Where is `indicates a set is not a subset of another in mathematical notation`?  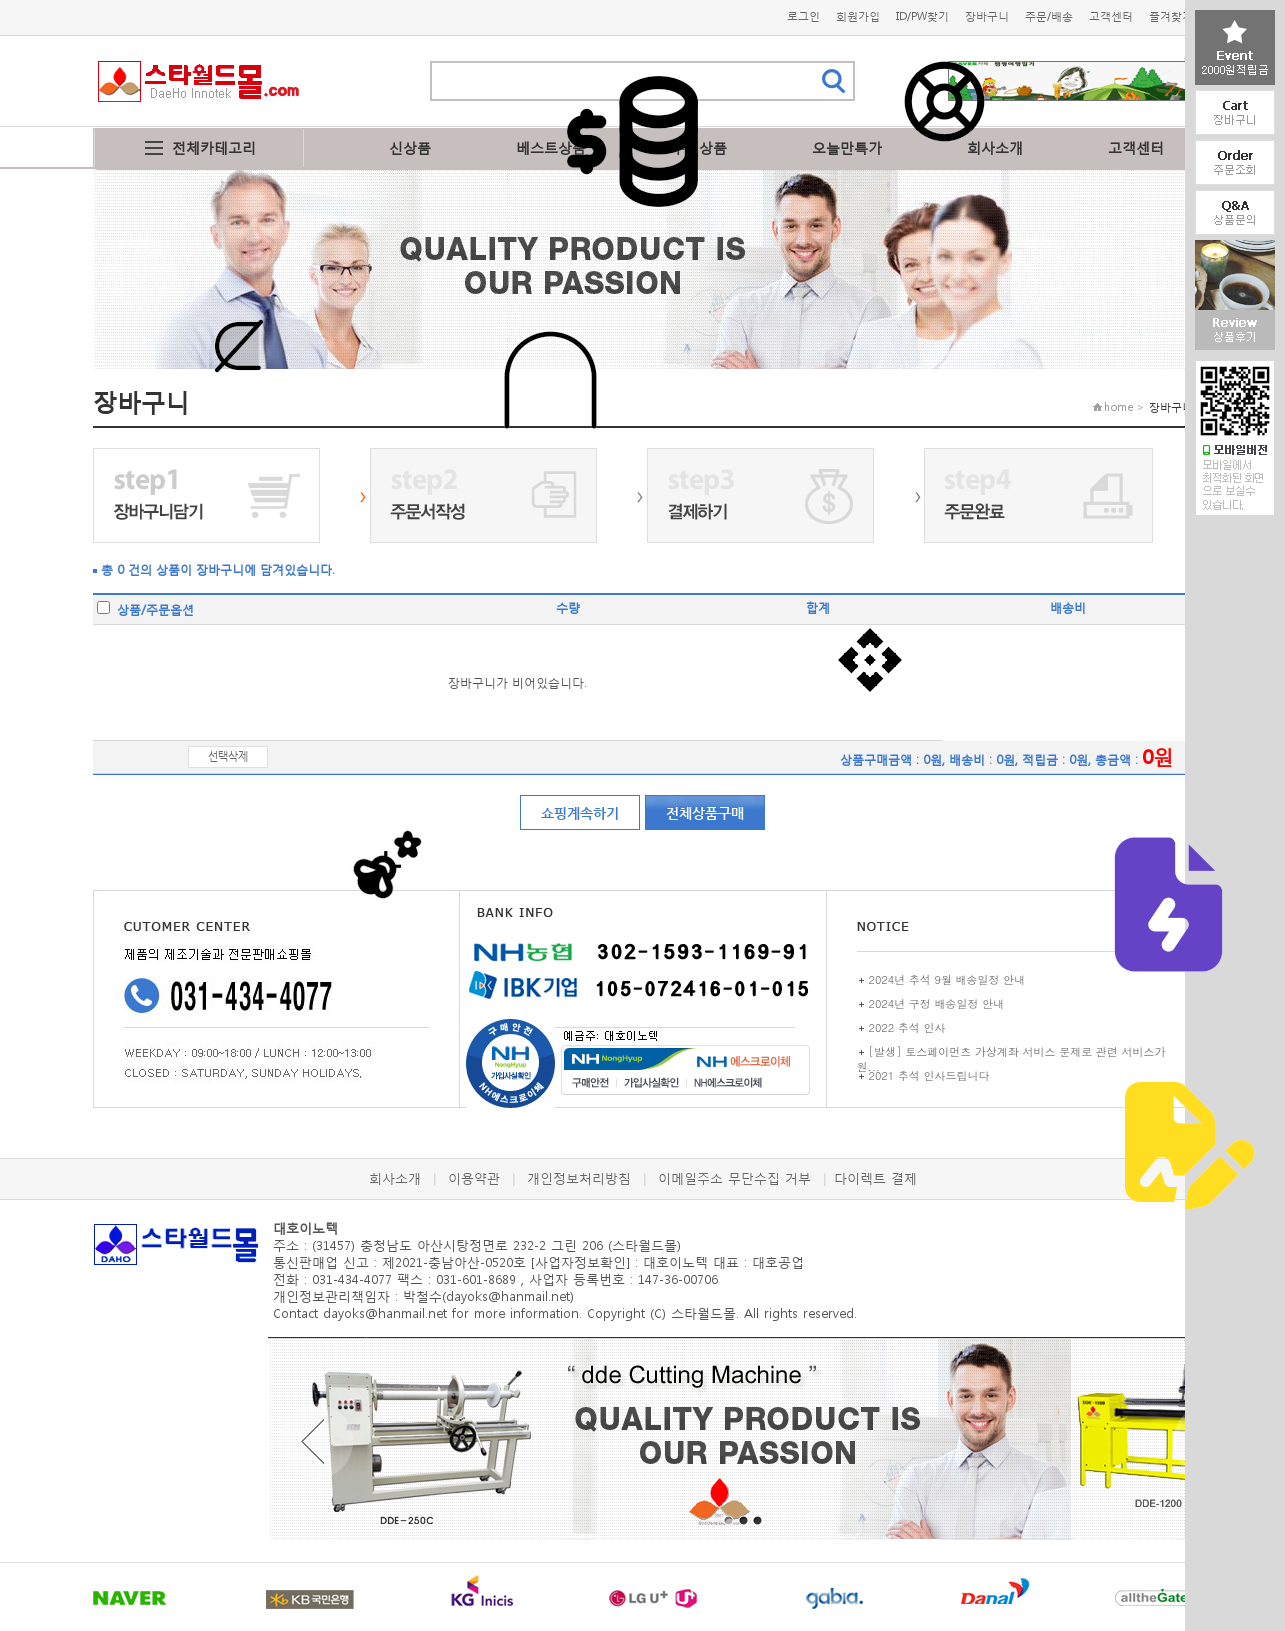 indicates a set is not a subset of another in mathematical notation is located at coordinates (239, 346).